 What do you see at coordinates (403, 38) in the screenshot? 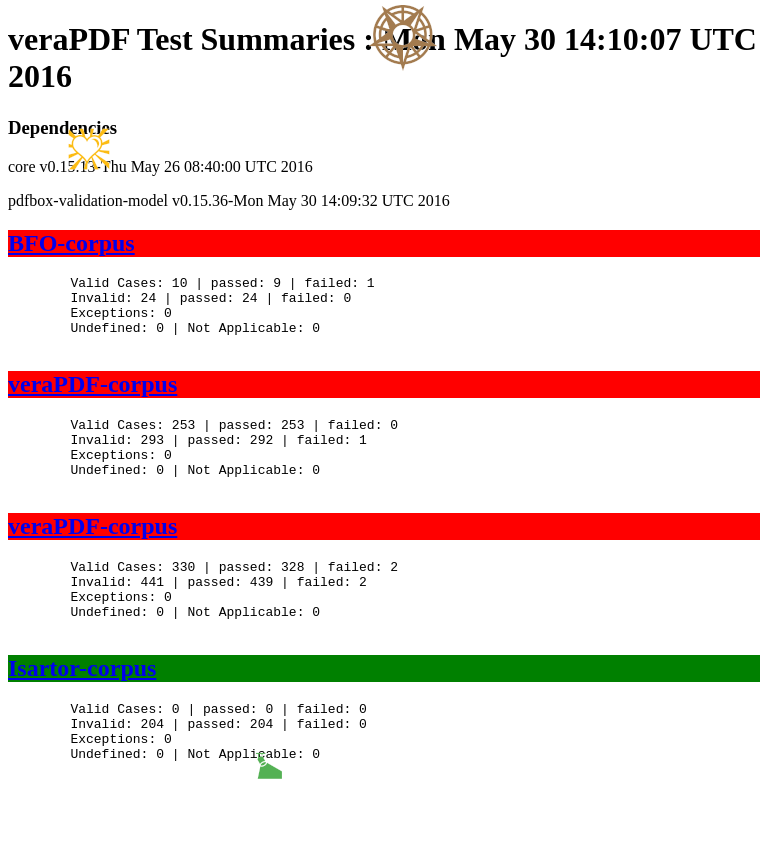
I see `indicates occult or mystical game element` at bounding box center [403, 38].